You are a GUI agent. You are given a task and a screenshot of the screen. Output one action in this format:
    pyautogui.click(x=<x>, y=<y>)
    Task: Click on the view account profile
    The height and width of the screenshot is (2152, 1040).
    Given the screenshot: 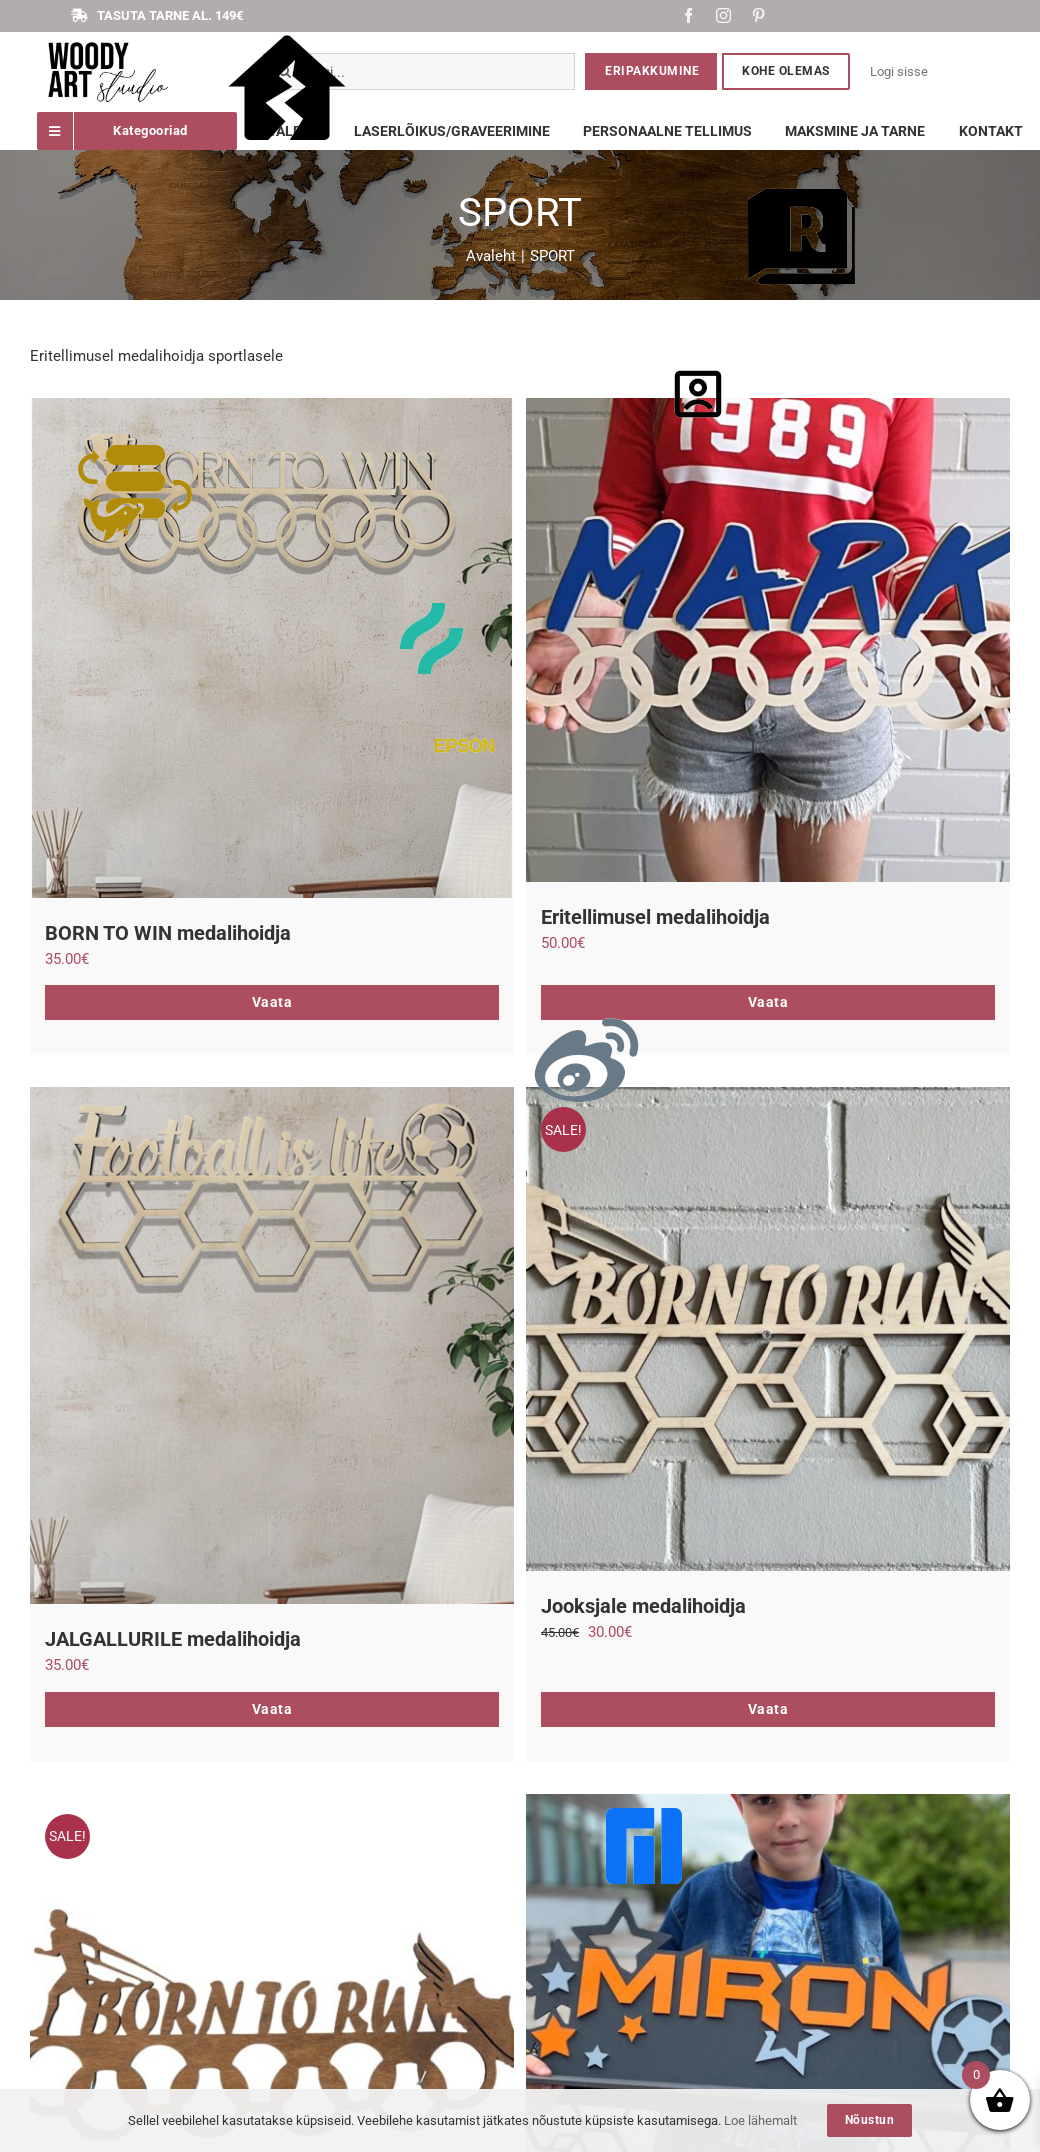 What is the action you would take?
    pyautogui.click(x=698, y=394)
    